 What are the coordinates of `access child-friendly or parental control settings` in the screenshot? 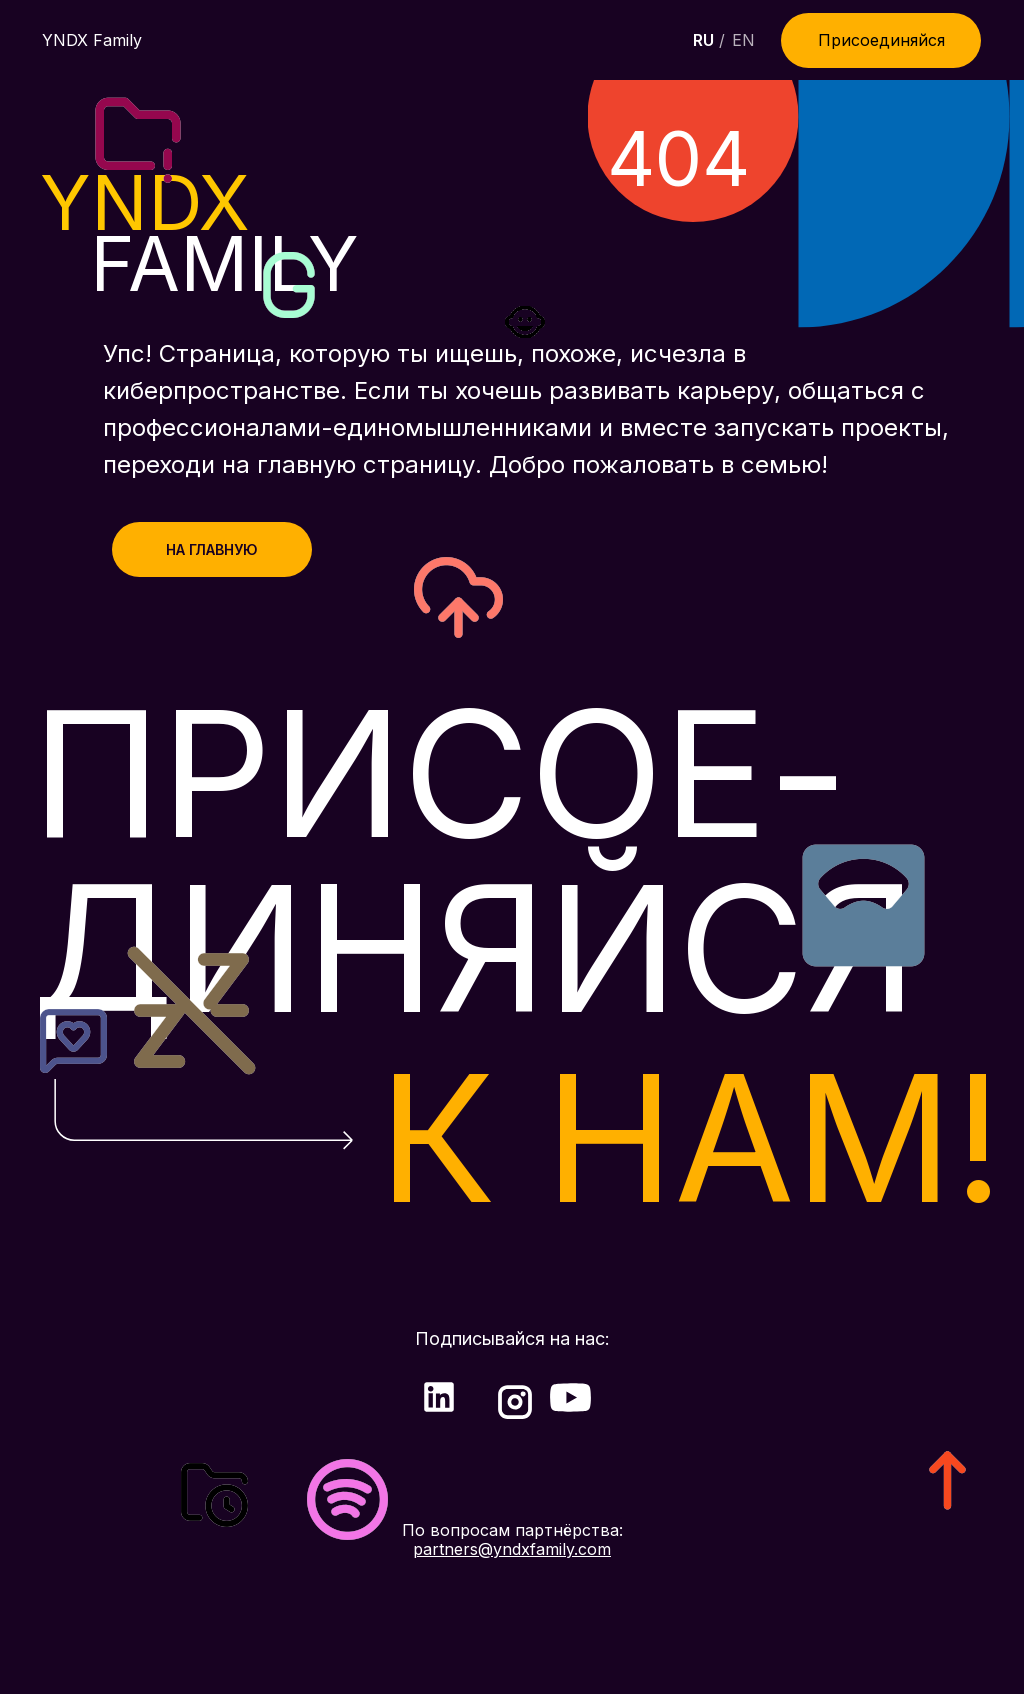 It's located at (525, 322).